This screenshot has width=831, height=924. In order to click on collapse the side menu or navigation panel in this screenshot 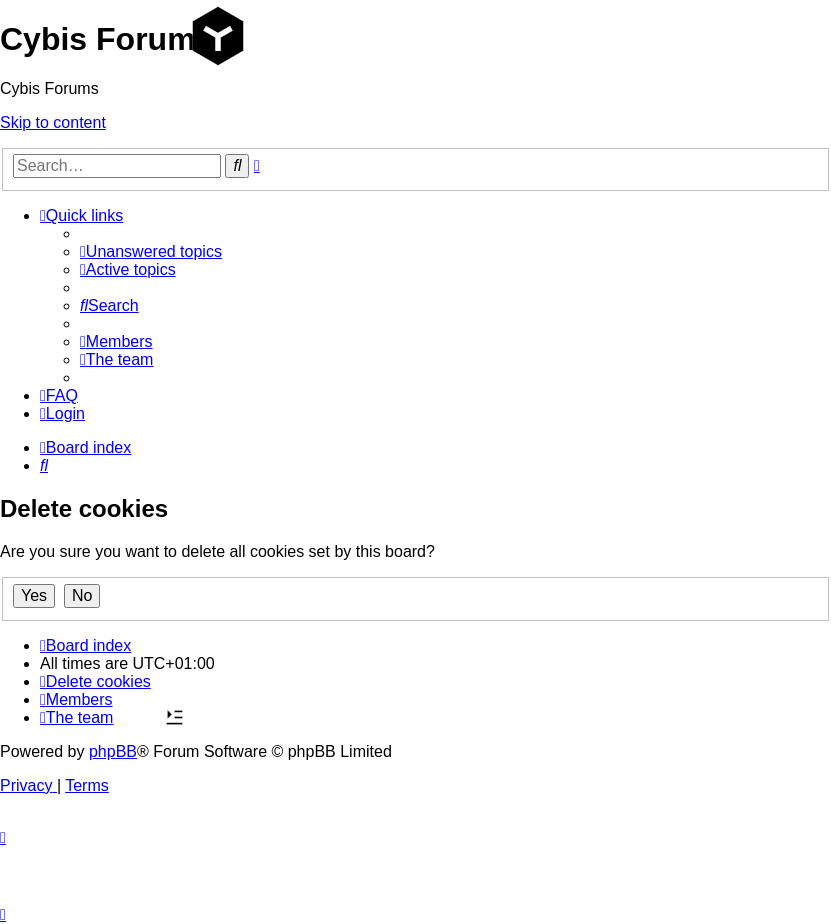, I will do `click(174, 717)`.